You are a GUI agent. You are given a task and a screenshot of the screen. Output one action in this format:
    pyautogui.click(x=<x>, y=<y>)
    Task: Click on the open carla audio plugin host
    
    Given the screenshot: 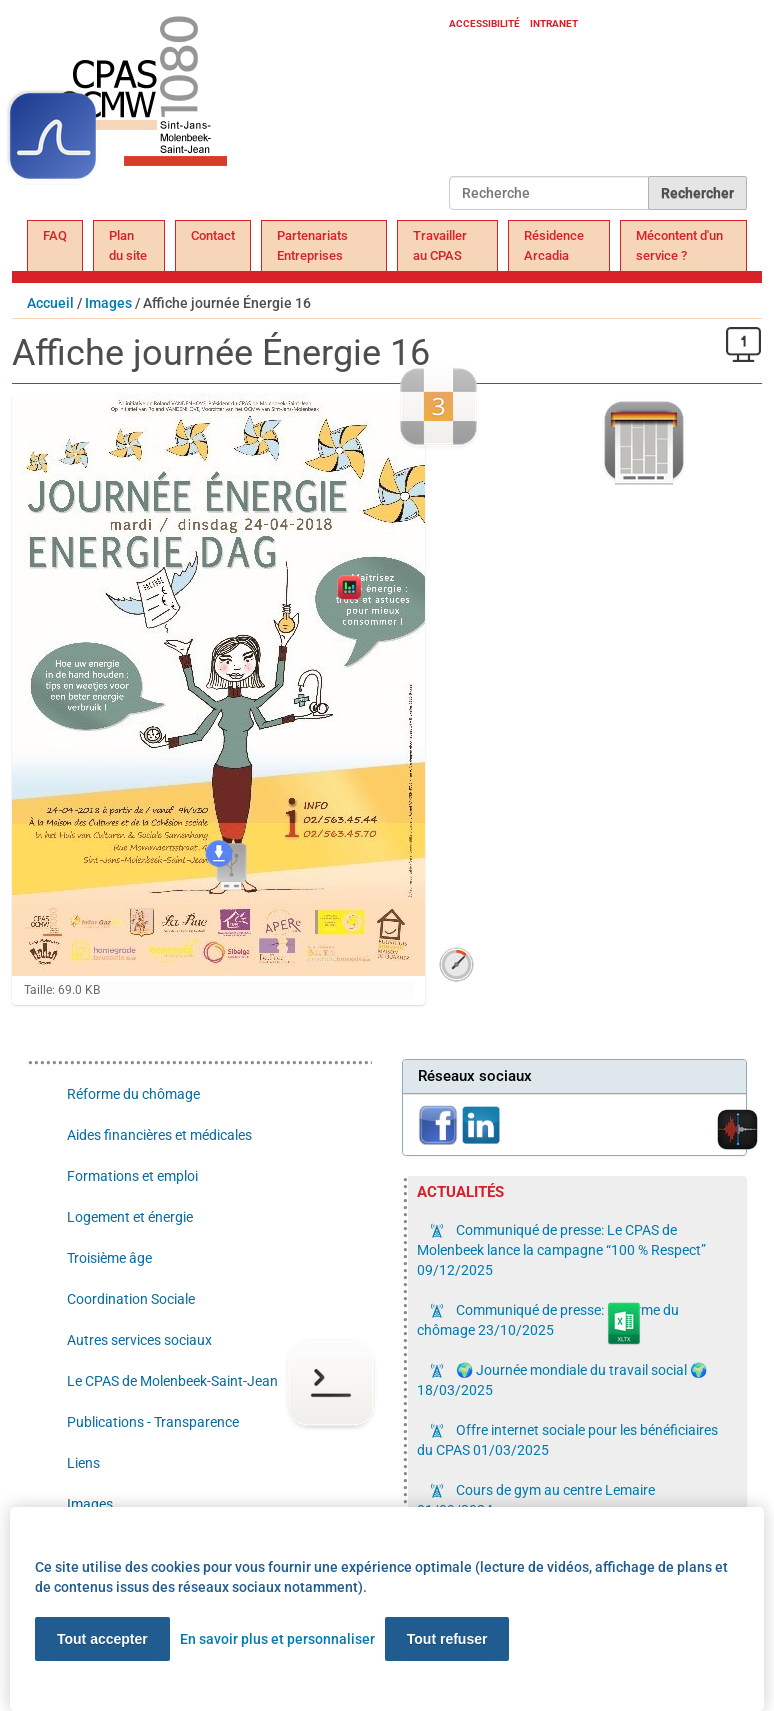 What is the action you would take?
    pyautogui.click(x=349, y=587)
    